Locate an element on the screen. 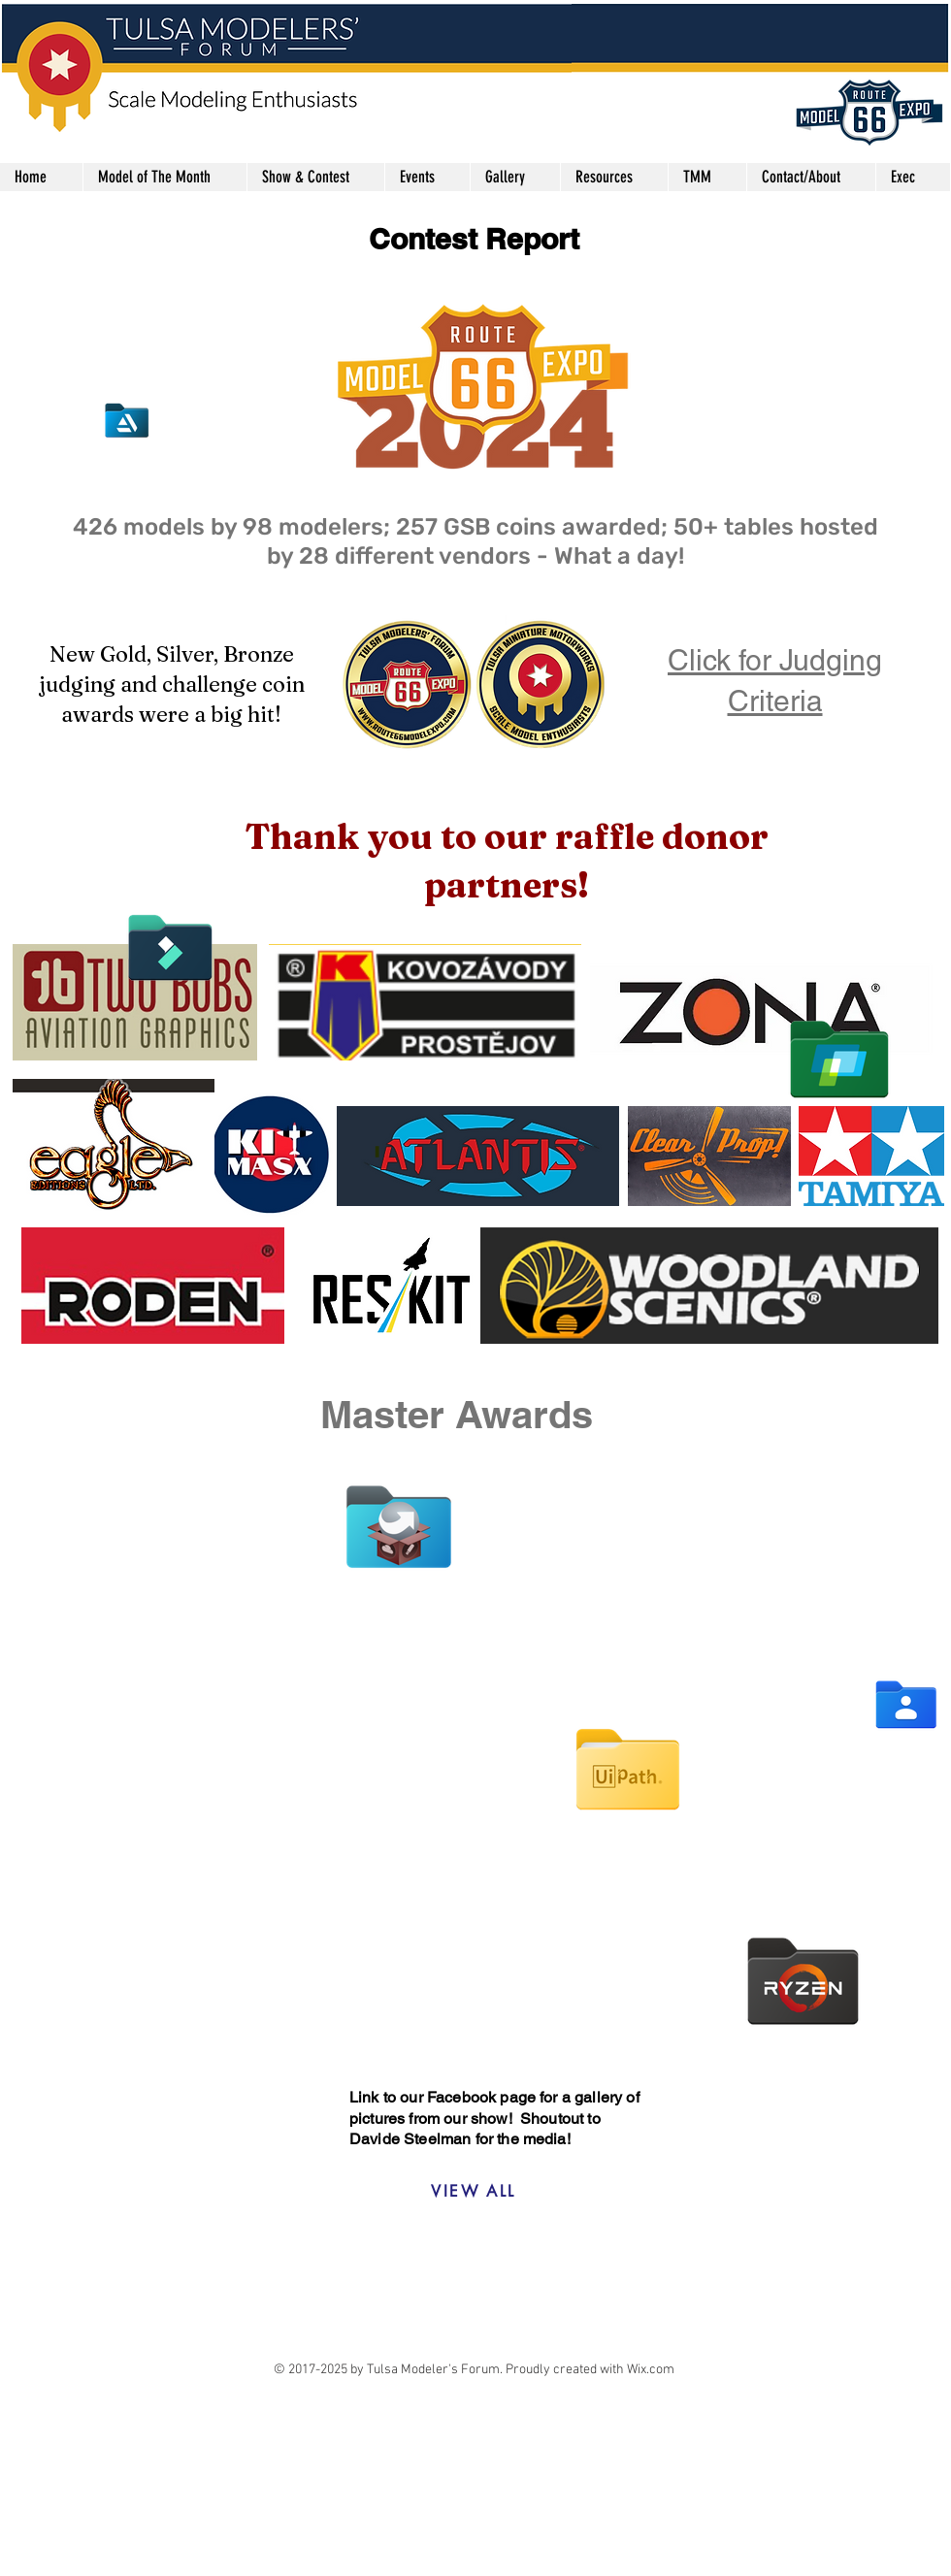 Image resolution: width=951 pixels, height=2576 pixels. open folder containing UiPath automation projects is located at coordinates (627, 1772).